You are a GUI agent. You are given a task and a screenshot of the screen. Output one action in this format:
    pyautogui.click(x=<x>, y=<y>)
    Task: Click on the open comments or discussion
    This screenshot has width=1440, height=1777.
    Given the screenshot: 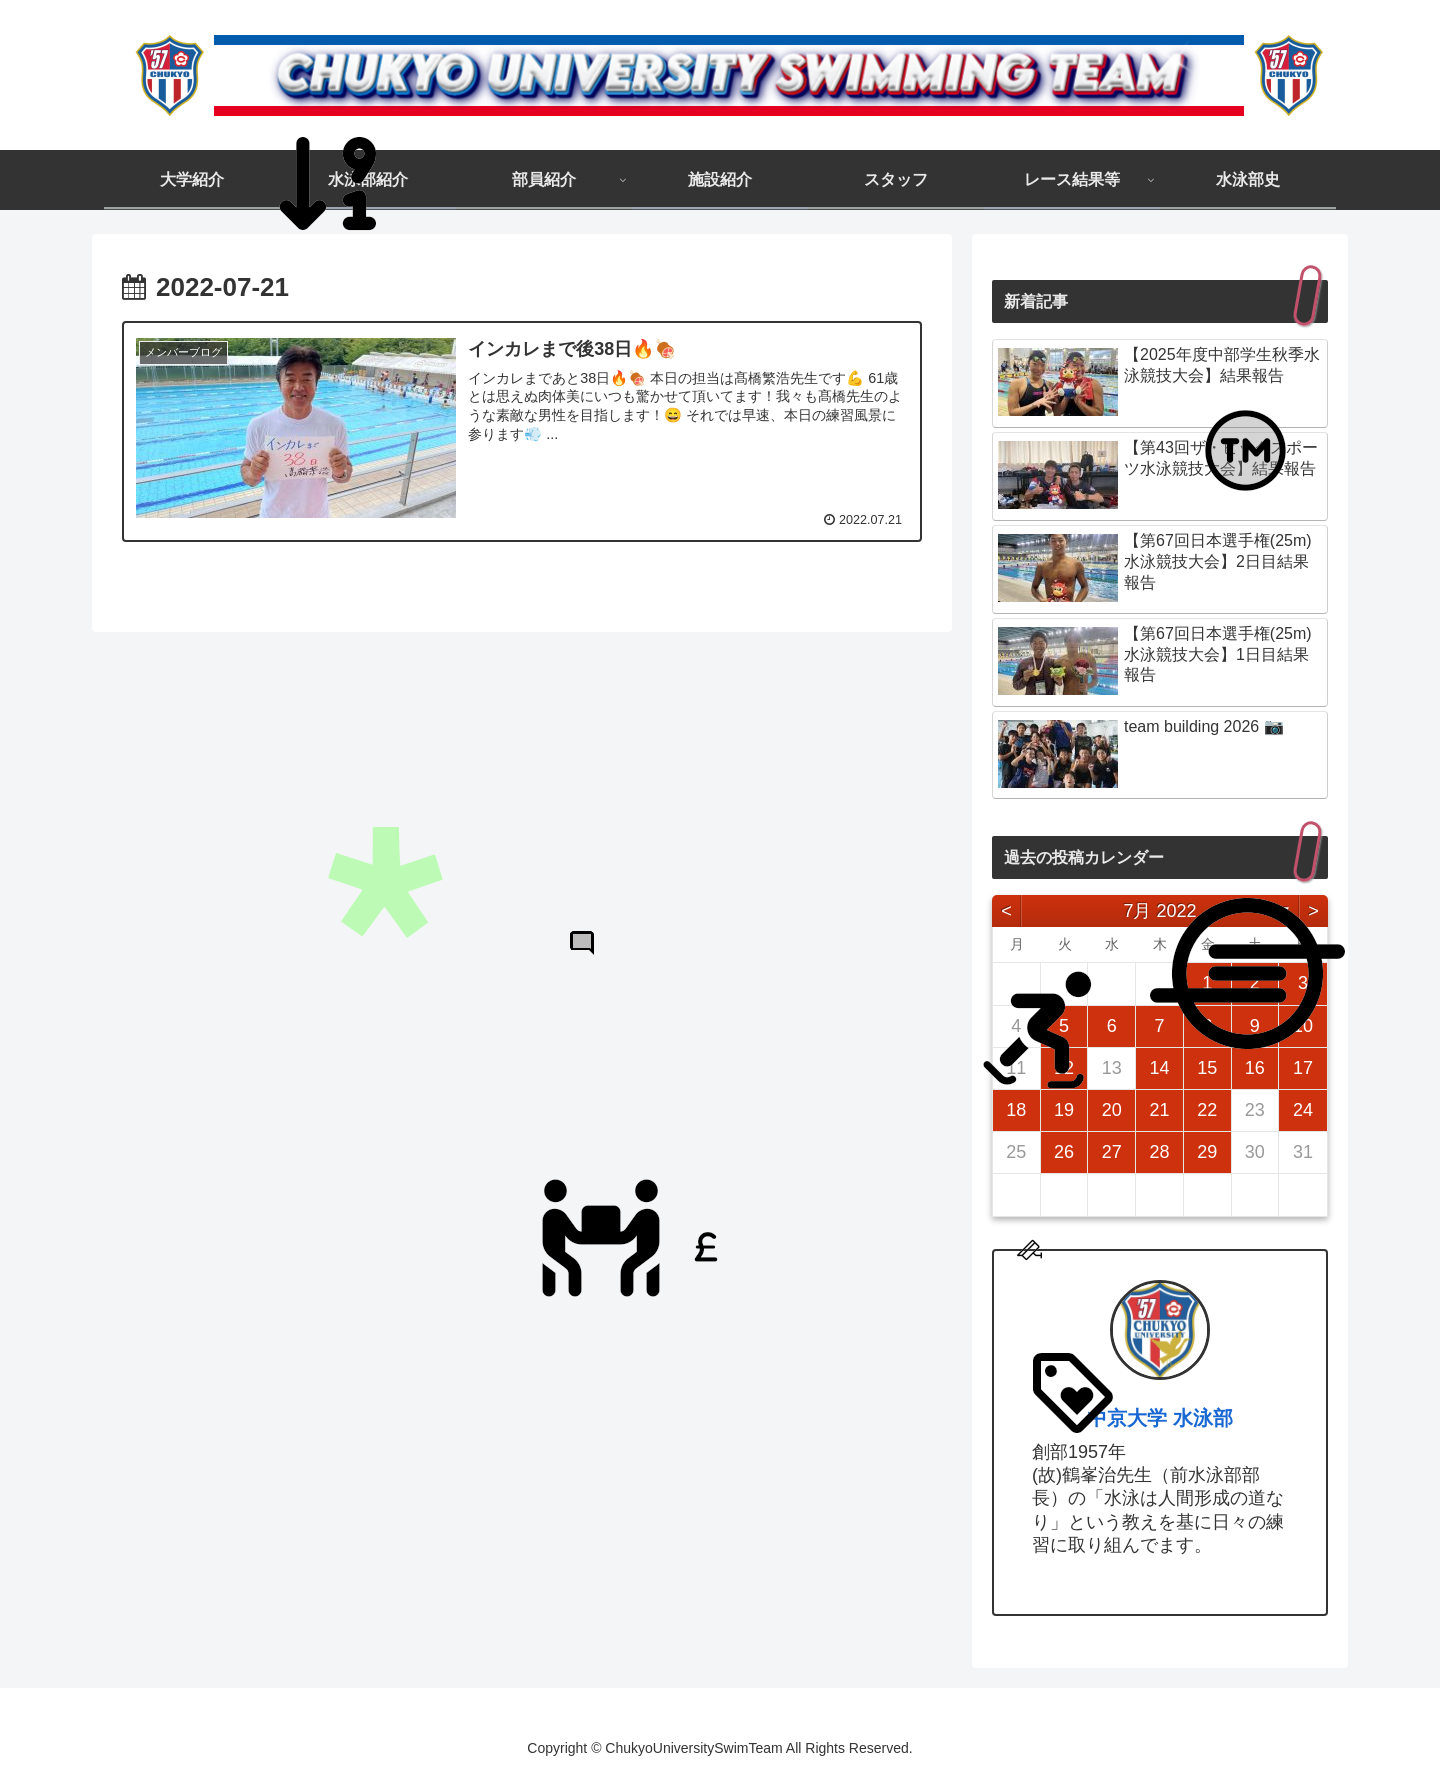 What is the action you would take?
    pyautogui.click(x=582, y=943)
    